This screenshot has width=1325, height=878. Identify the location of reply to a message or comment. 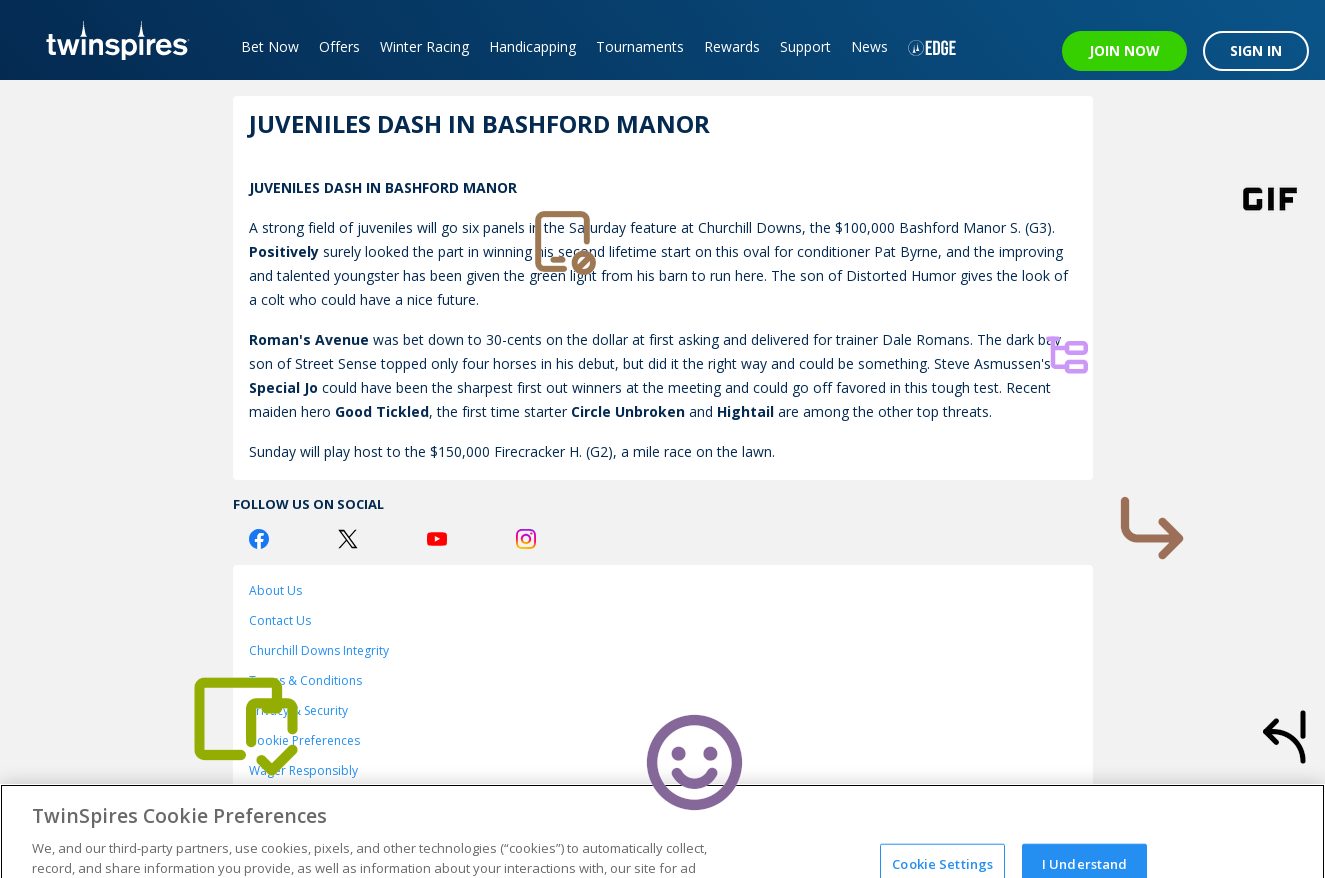
(1150, 526).